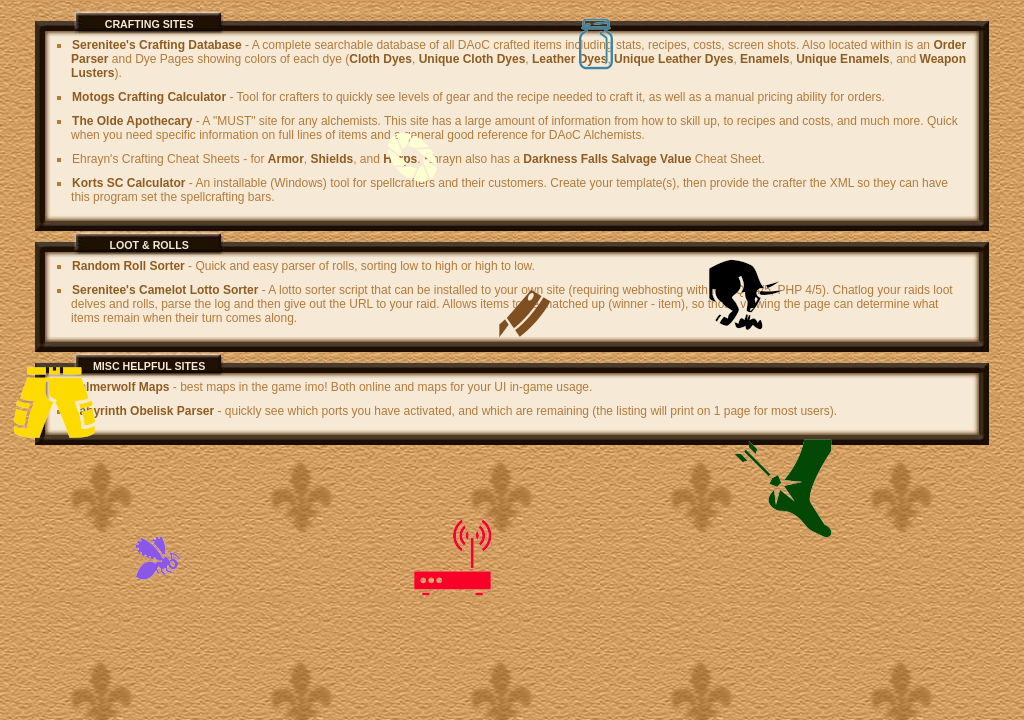 Image resolution: width=1024 pixels, height=720 pixels. Describe the element at coordinates (452, 556) in the screenshot. I see `access wifi router settings` at that location.